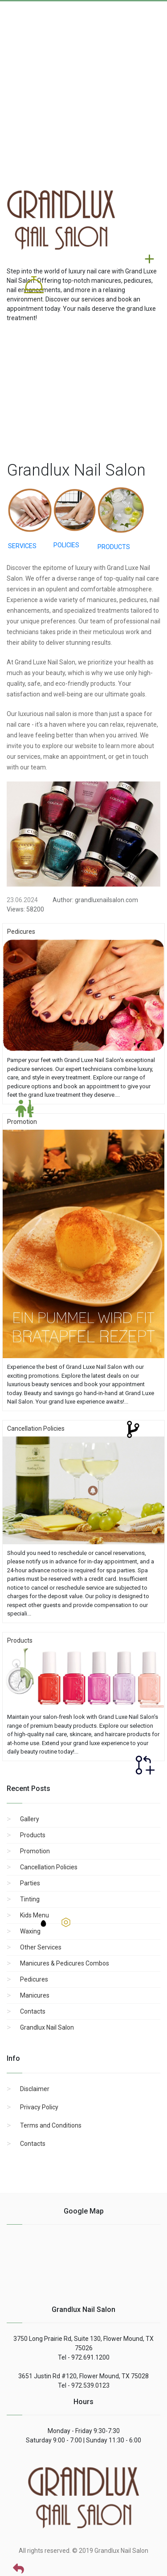 The height and width of the screenshot is (2576, 167). What do you see at coordinates (43, 1923) in the screenshot?
I see `indicates egg or egg-related content` at bounding box center [43, 1923].